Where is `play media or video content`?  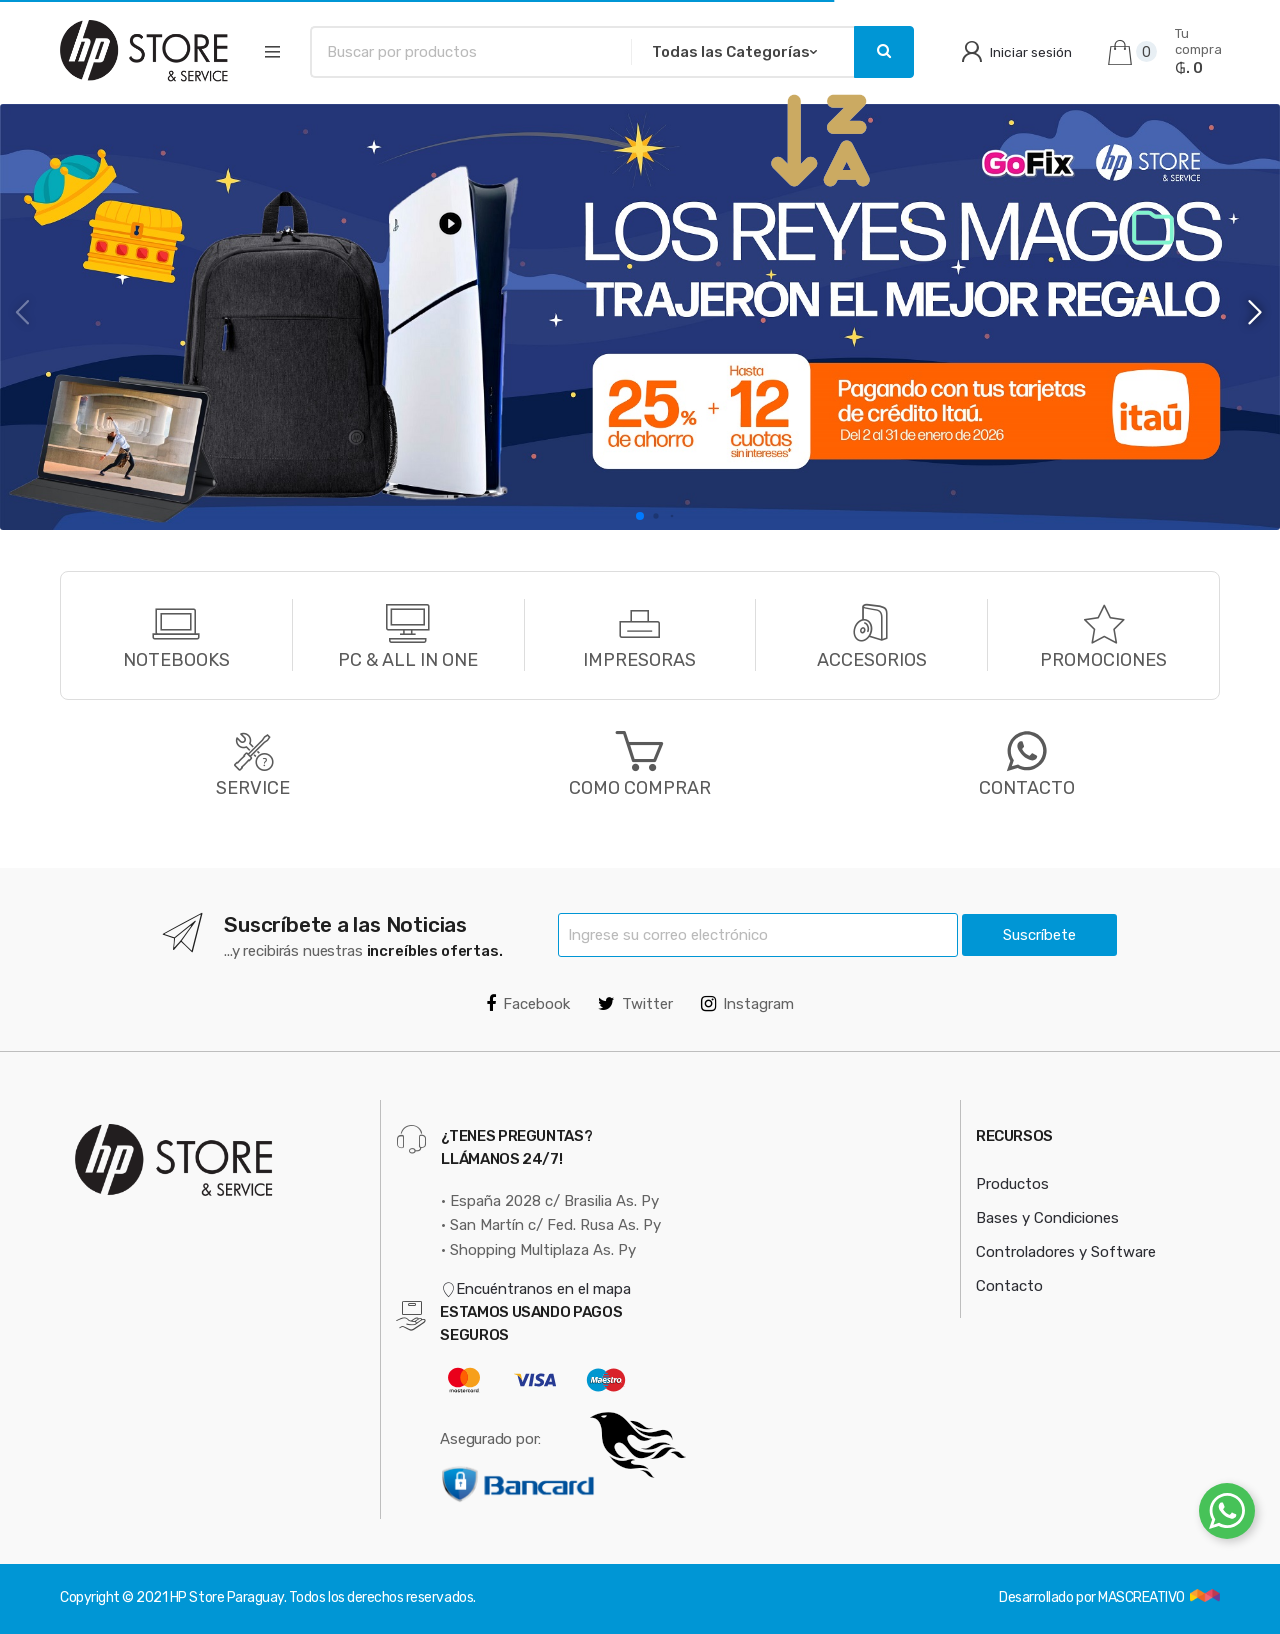 play media or video content is located at coordinates (450, 223).